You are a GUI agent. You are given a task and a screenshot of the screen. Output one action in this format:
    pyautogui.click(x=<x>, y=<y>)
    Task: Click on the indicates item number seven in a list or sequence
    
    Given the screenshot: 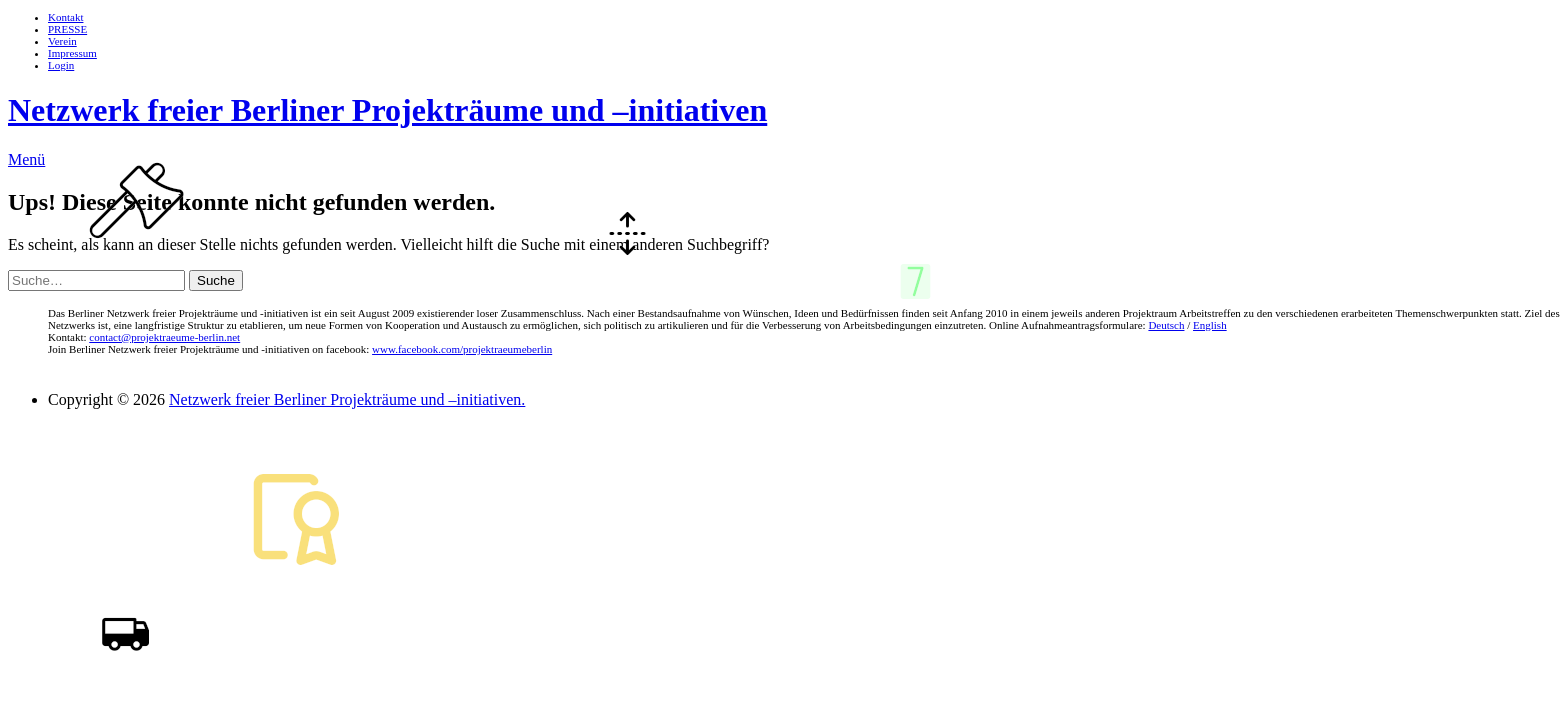 What is the action you would take?
    pyautogui.click(x=915, y=281)
    